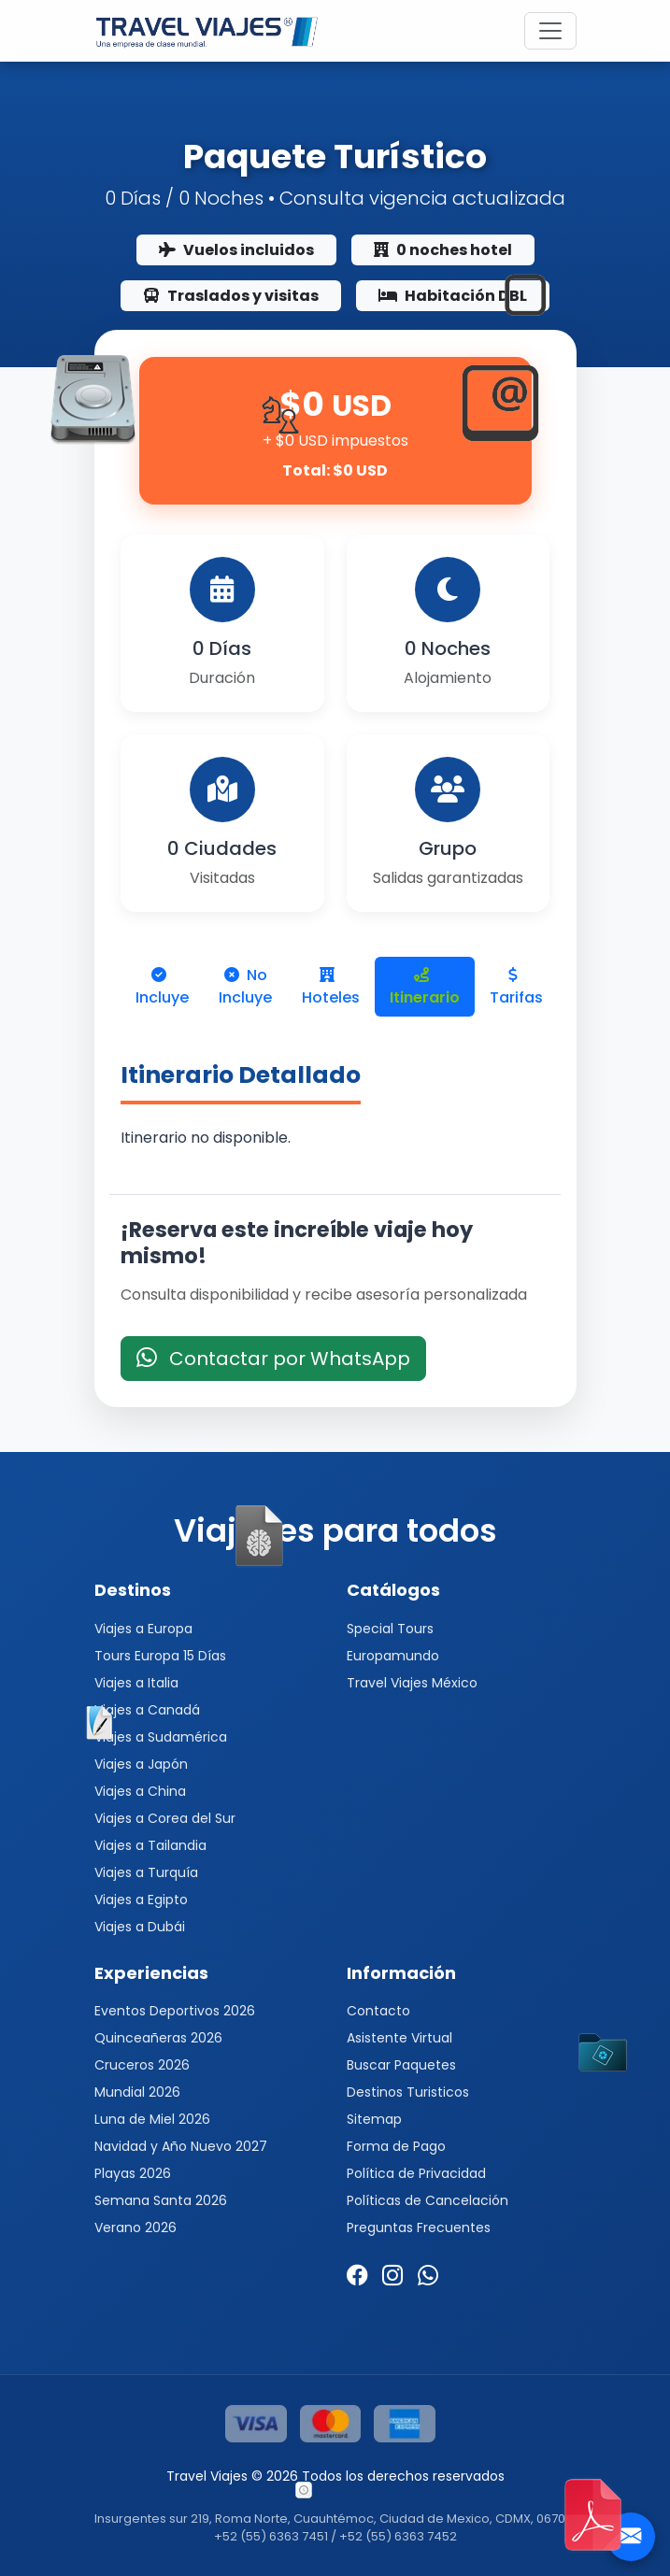 The height and width of the screenshot is (2576, 670). What do you see at coordinates (93, 398) in the screenshot?
I see `access local hard drive storage` at bounding box center [93, 398].